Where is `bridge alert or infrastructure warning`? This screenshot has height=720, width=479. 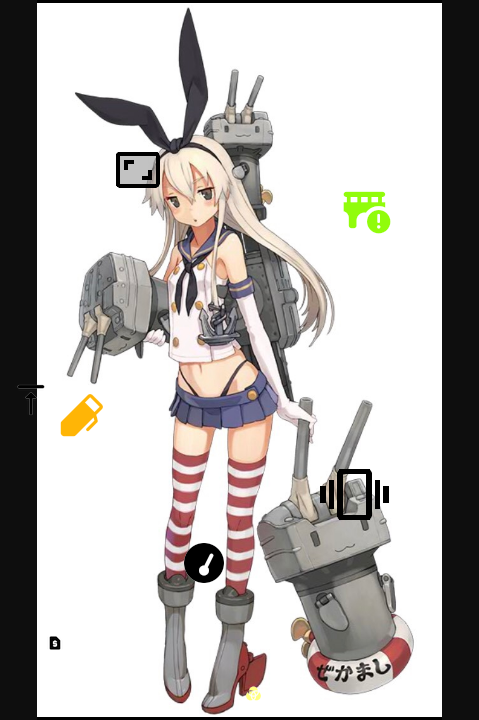 bridge alert or infrastructure warning is located at coordinates (367, 210).